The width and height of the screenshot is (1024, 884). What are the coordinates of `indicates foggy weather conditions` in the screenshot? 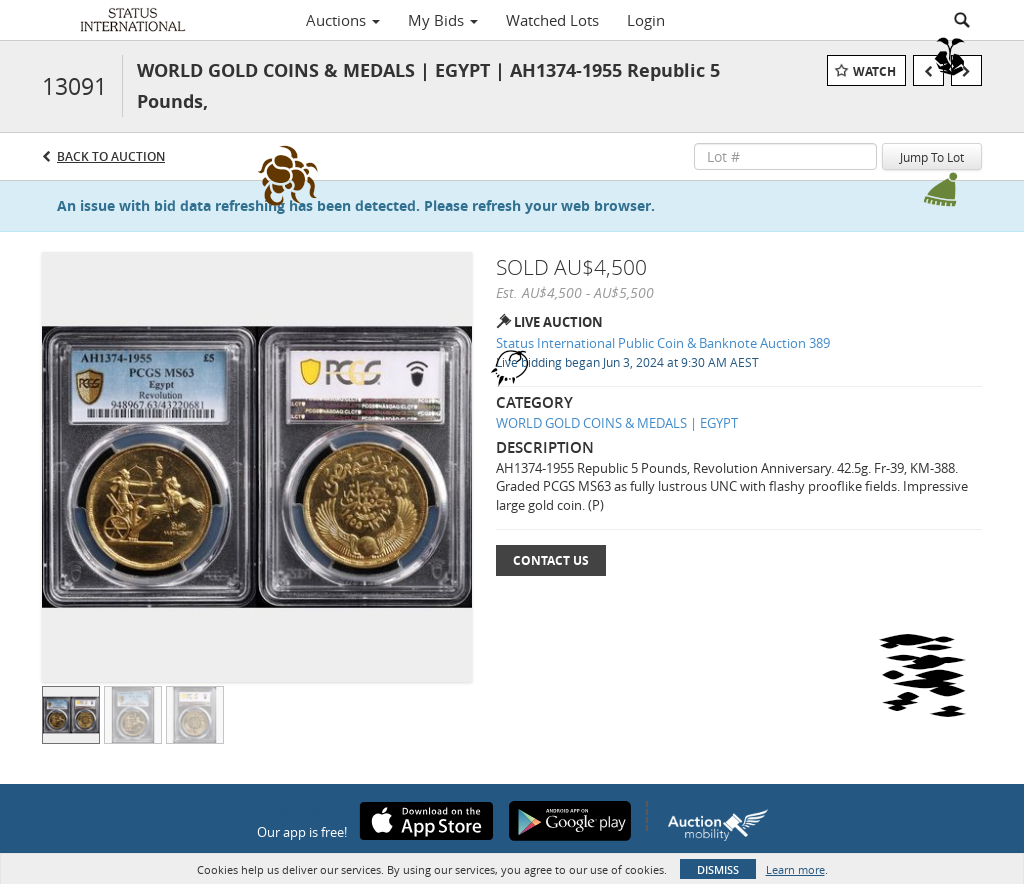 It's located at (922, 675).